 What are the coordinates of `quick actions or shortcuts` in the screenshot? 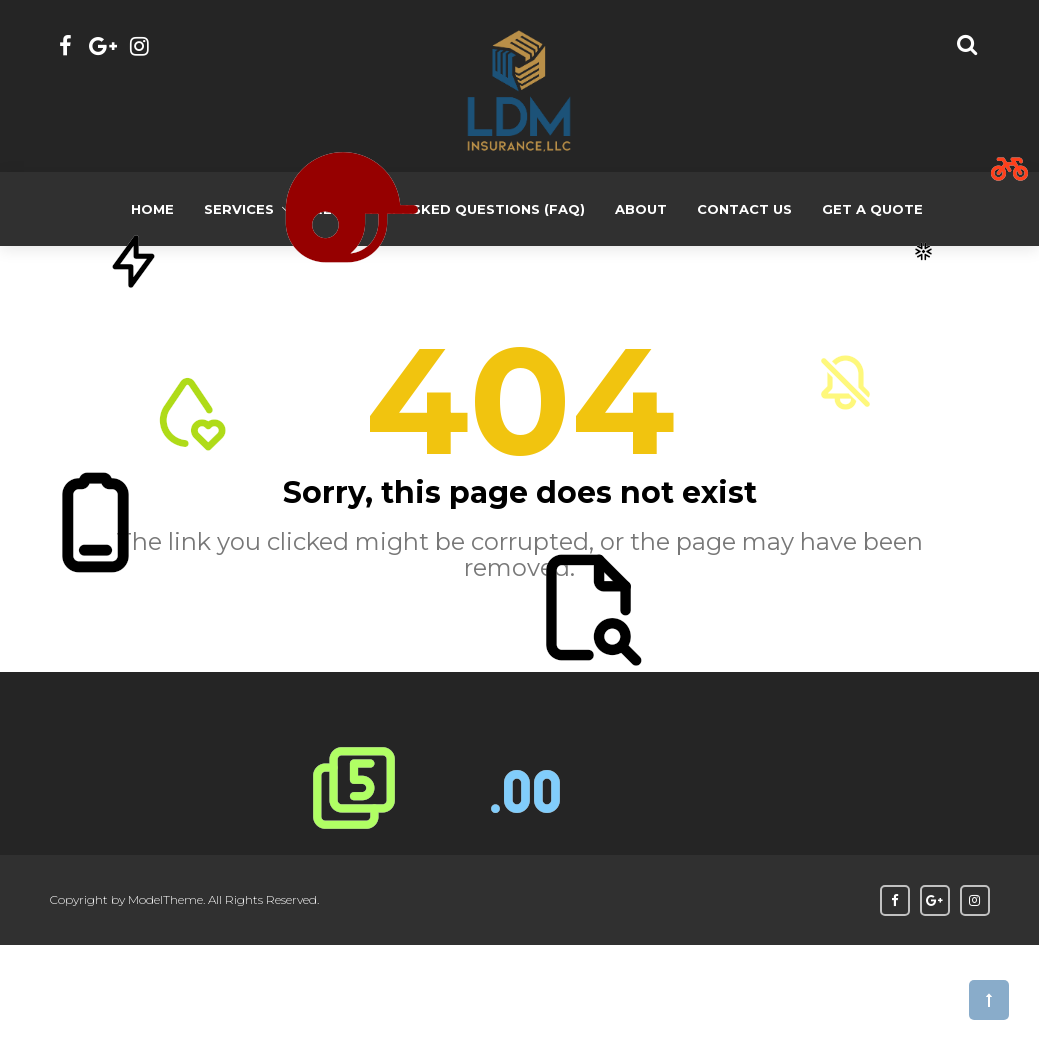 It's located at (133, 261).